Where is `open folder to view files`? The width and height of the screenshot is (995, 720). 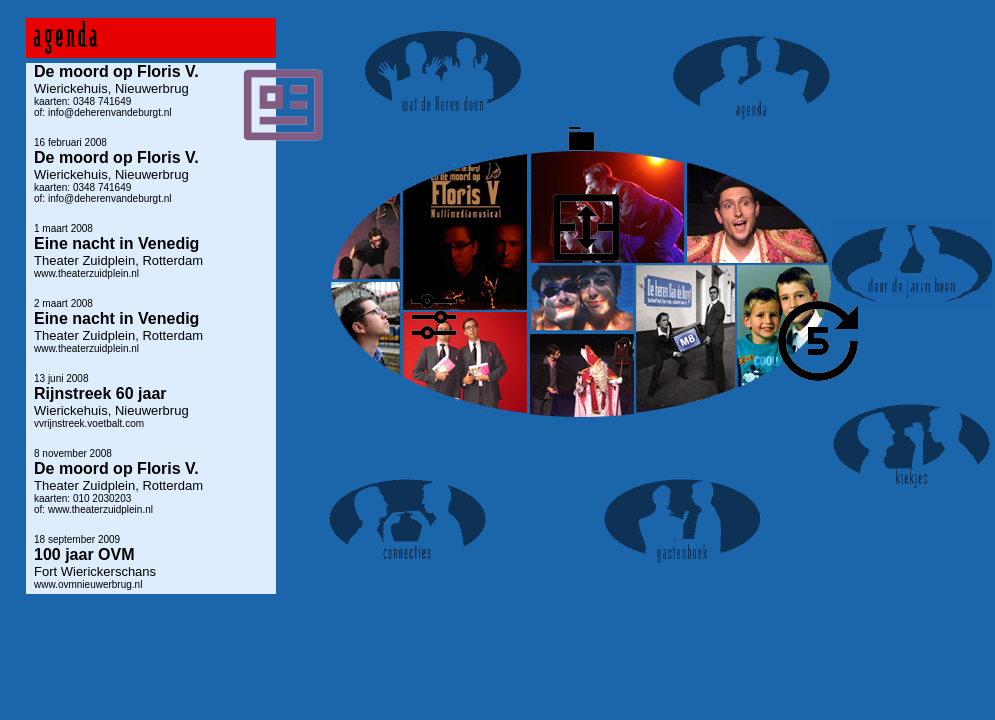
open folder to view files is located at coordinates (581, 138).